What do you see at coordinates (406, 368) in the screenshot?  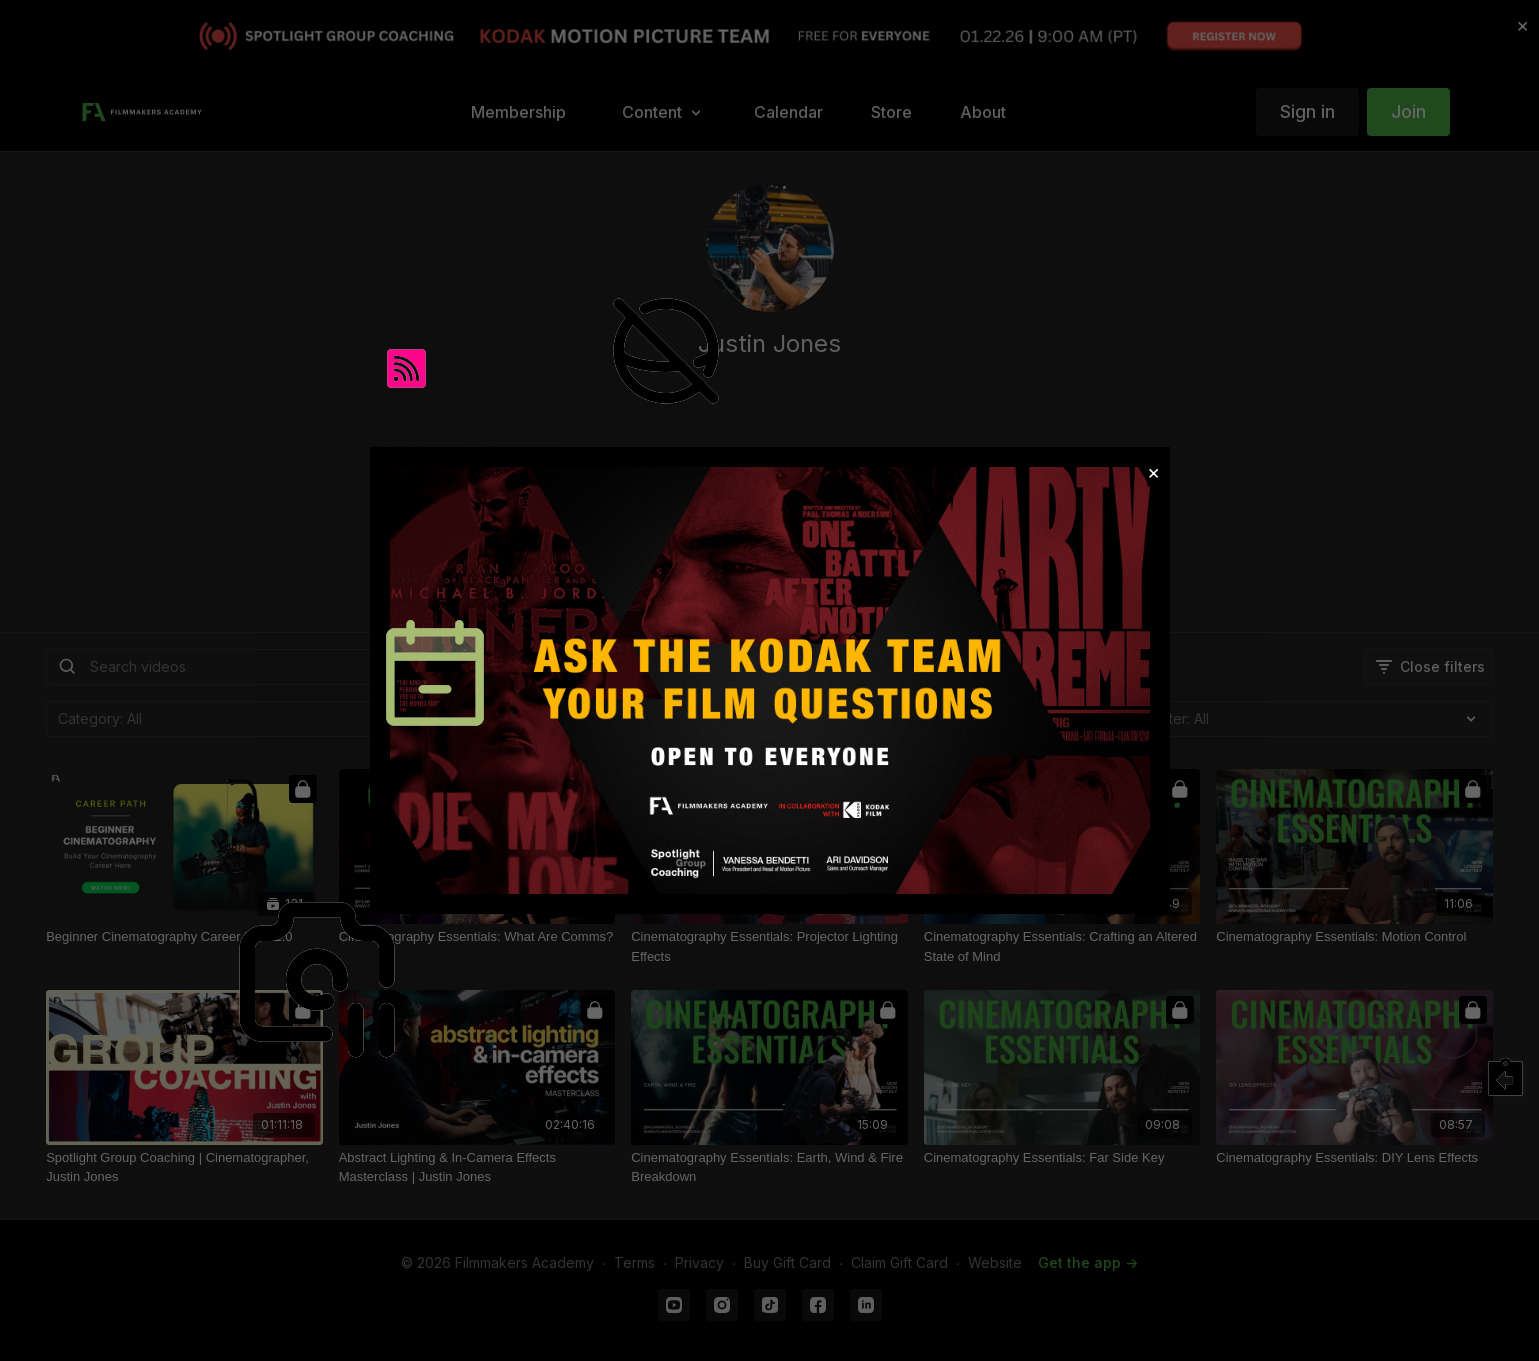 I see `subscribe to RSS feed` at bounding box center [406, 368].